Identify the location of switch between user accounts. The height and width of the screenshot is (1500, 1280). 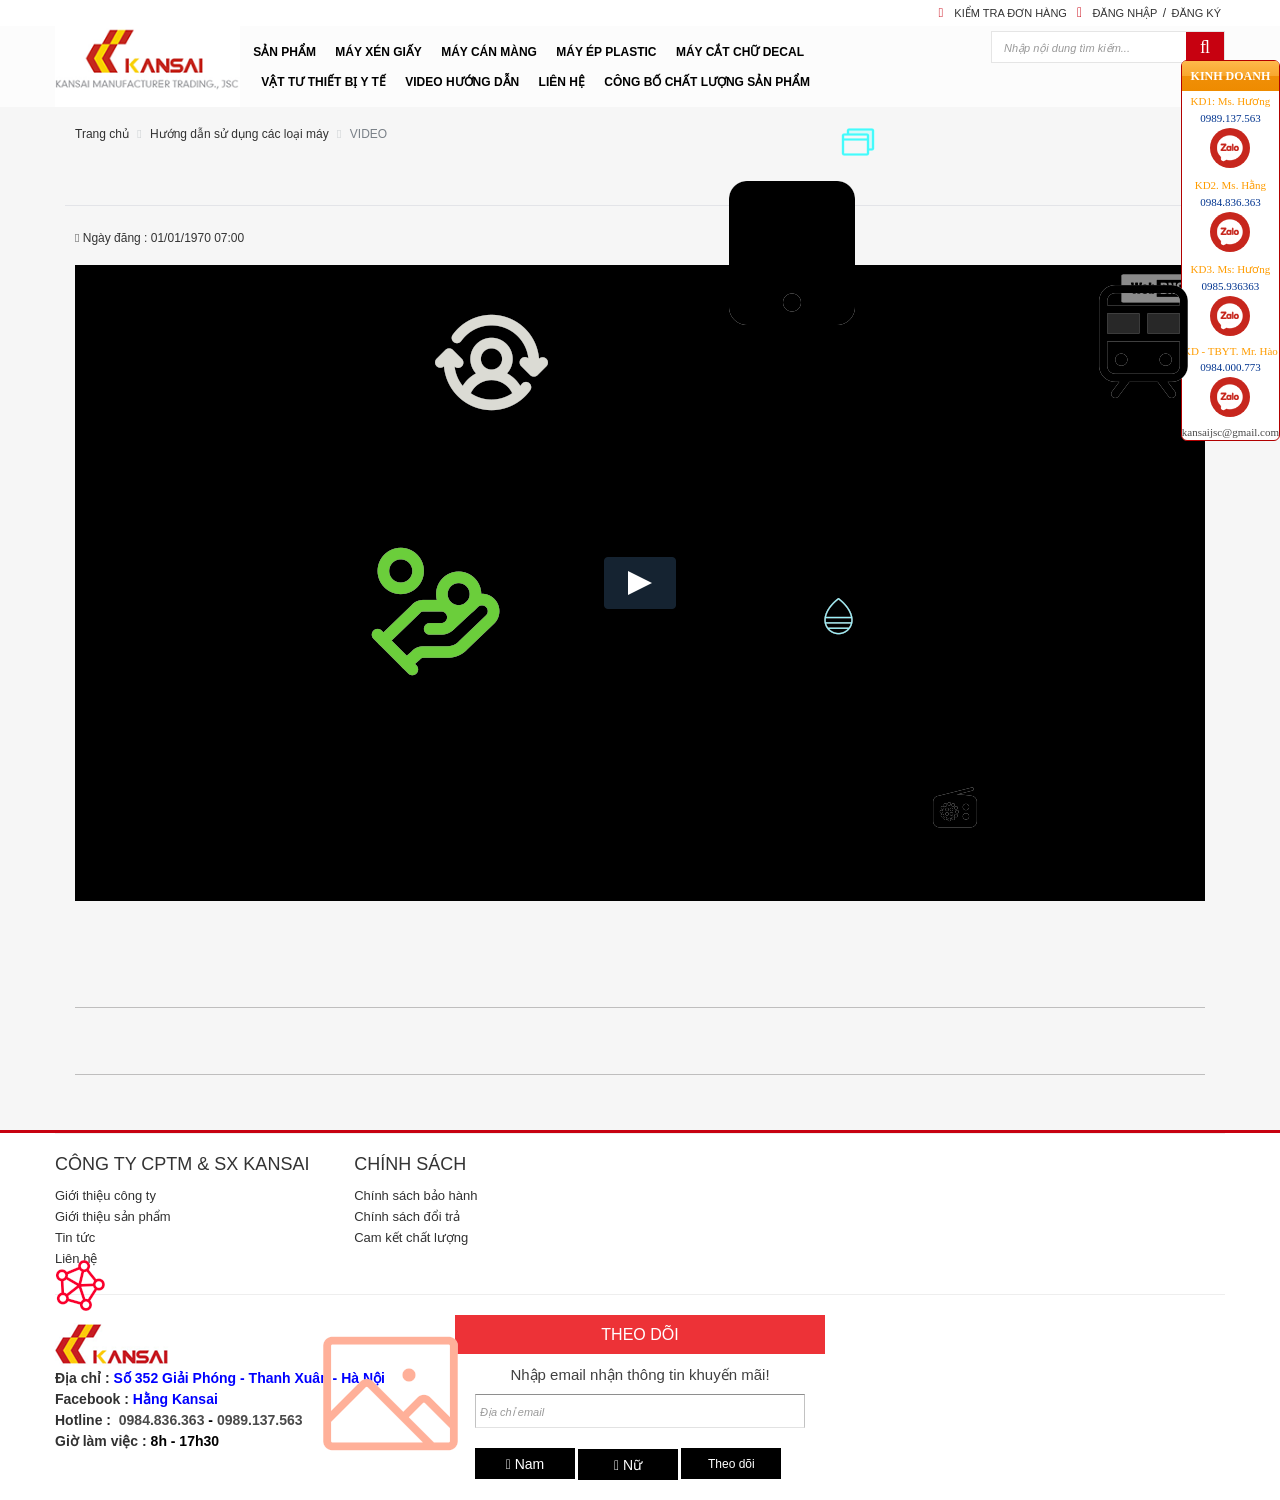
(491, 362).